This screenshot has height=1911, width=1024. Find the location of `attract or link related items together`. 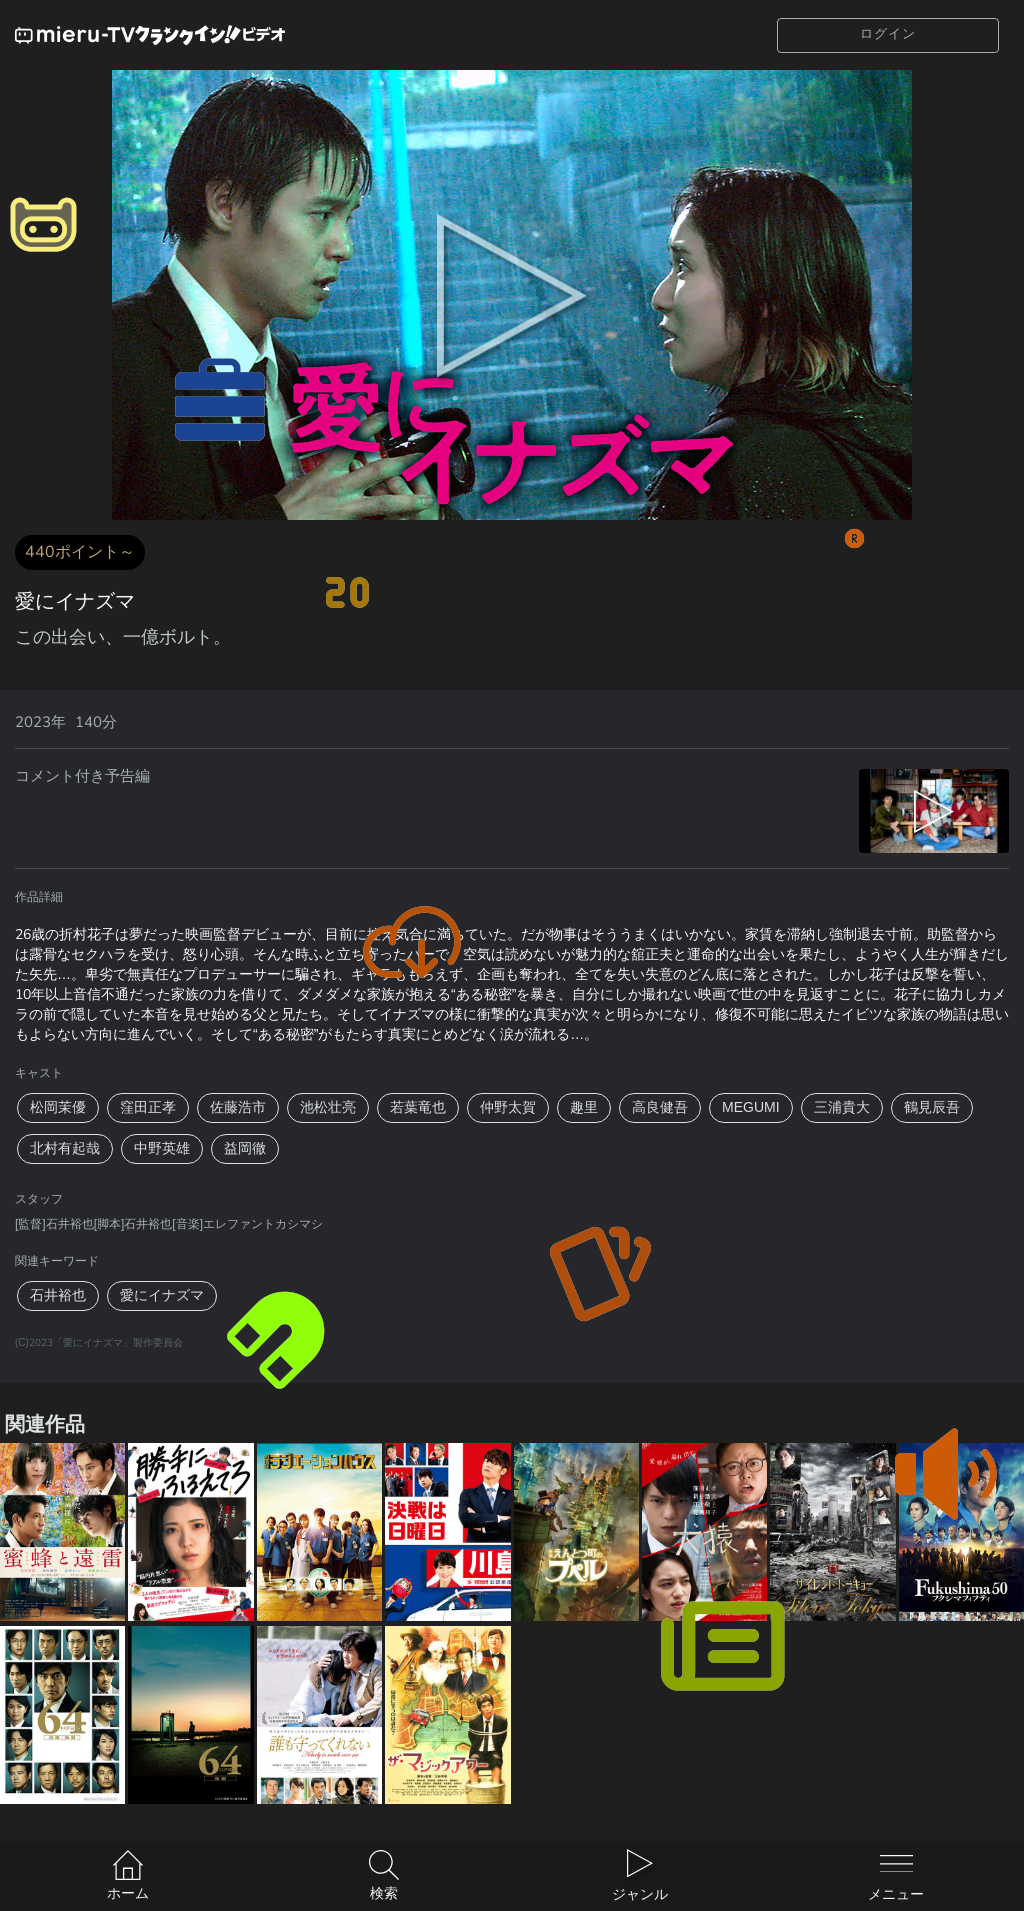

attract or link related items together is located at coordinates (277, 1338).